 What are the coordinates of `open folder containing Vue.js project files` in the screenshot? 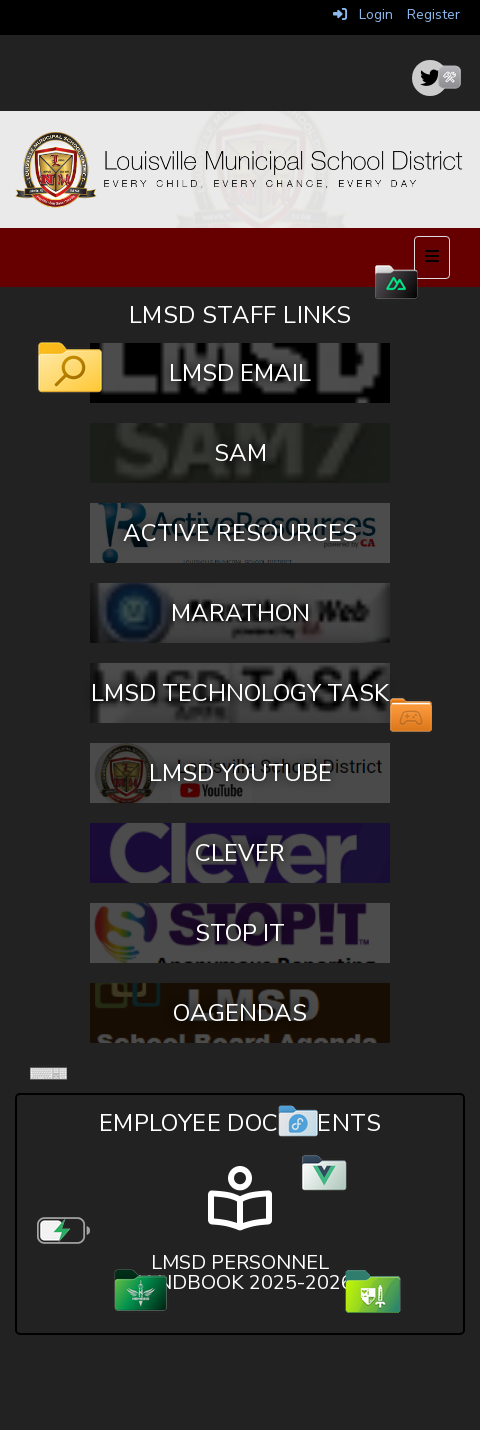 It's located at (324, 1174).